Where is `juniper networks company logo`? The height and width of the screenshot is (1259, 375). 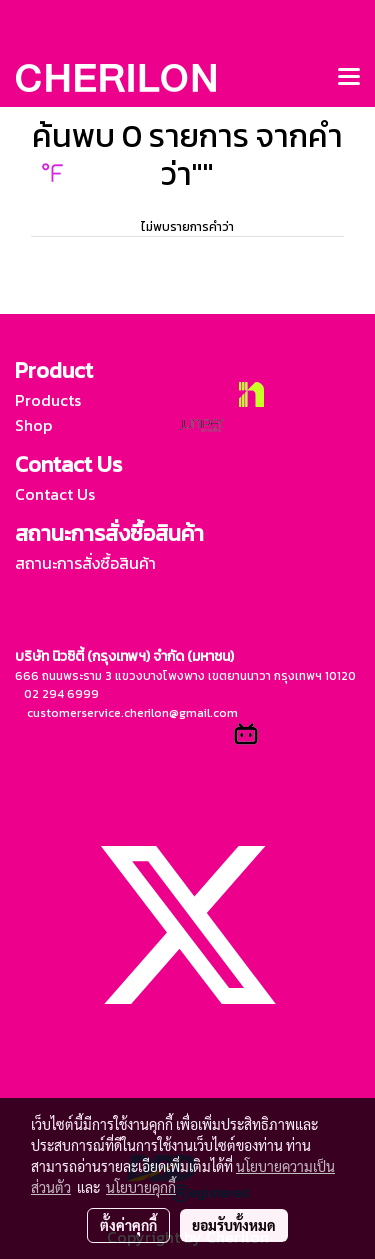
juniper networks company logo is located at coordinates (201, 425).